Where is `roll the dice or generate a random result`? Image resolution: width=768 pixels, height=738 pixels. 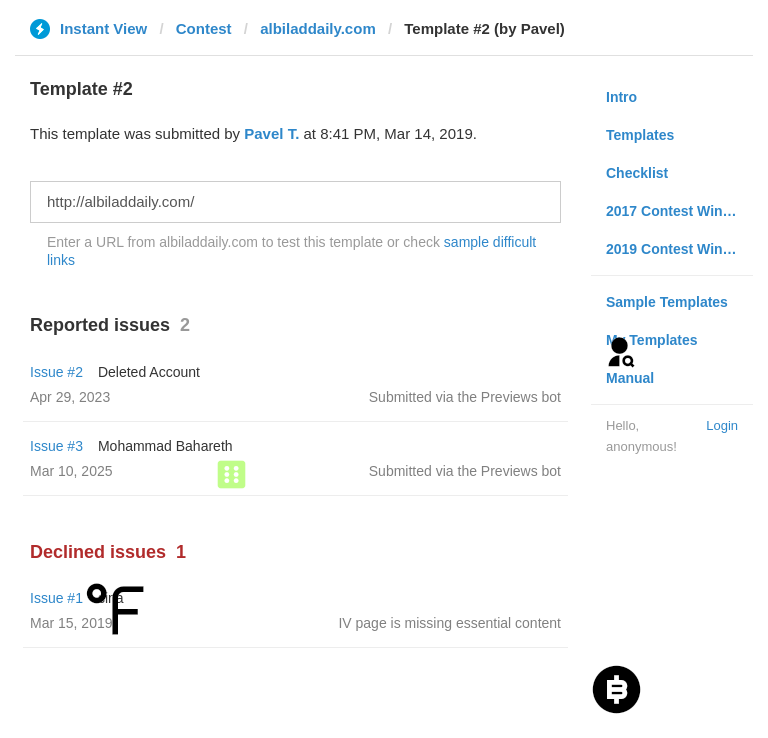
roll the dice or generate a random result is located at coordinates (231, 474).